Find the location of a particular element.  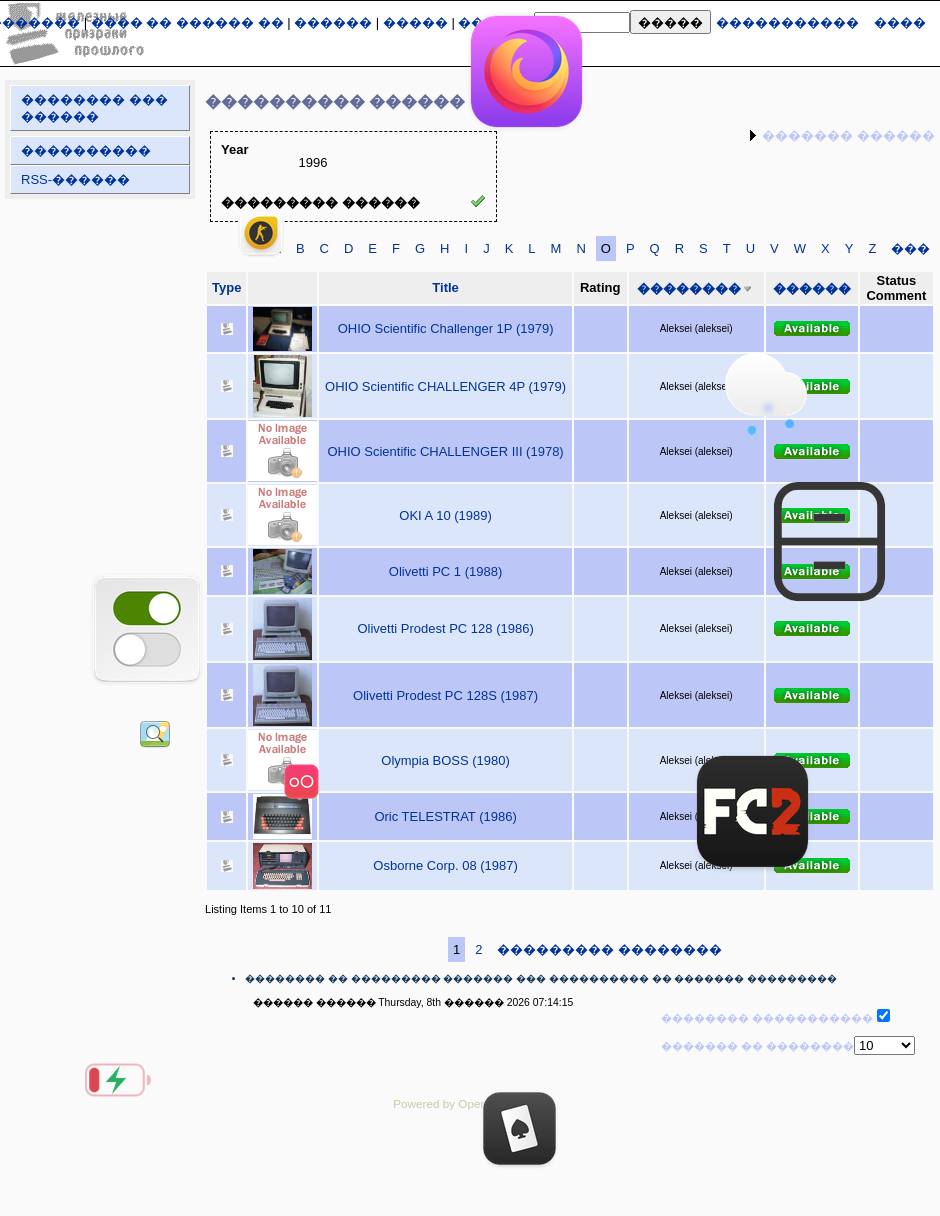

indicates hail weather conditions is located at coordinates (766, 394).